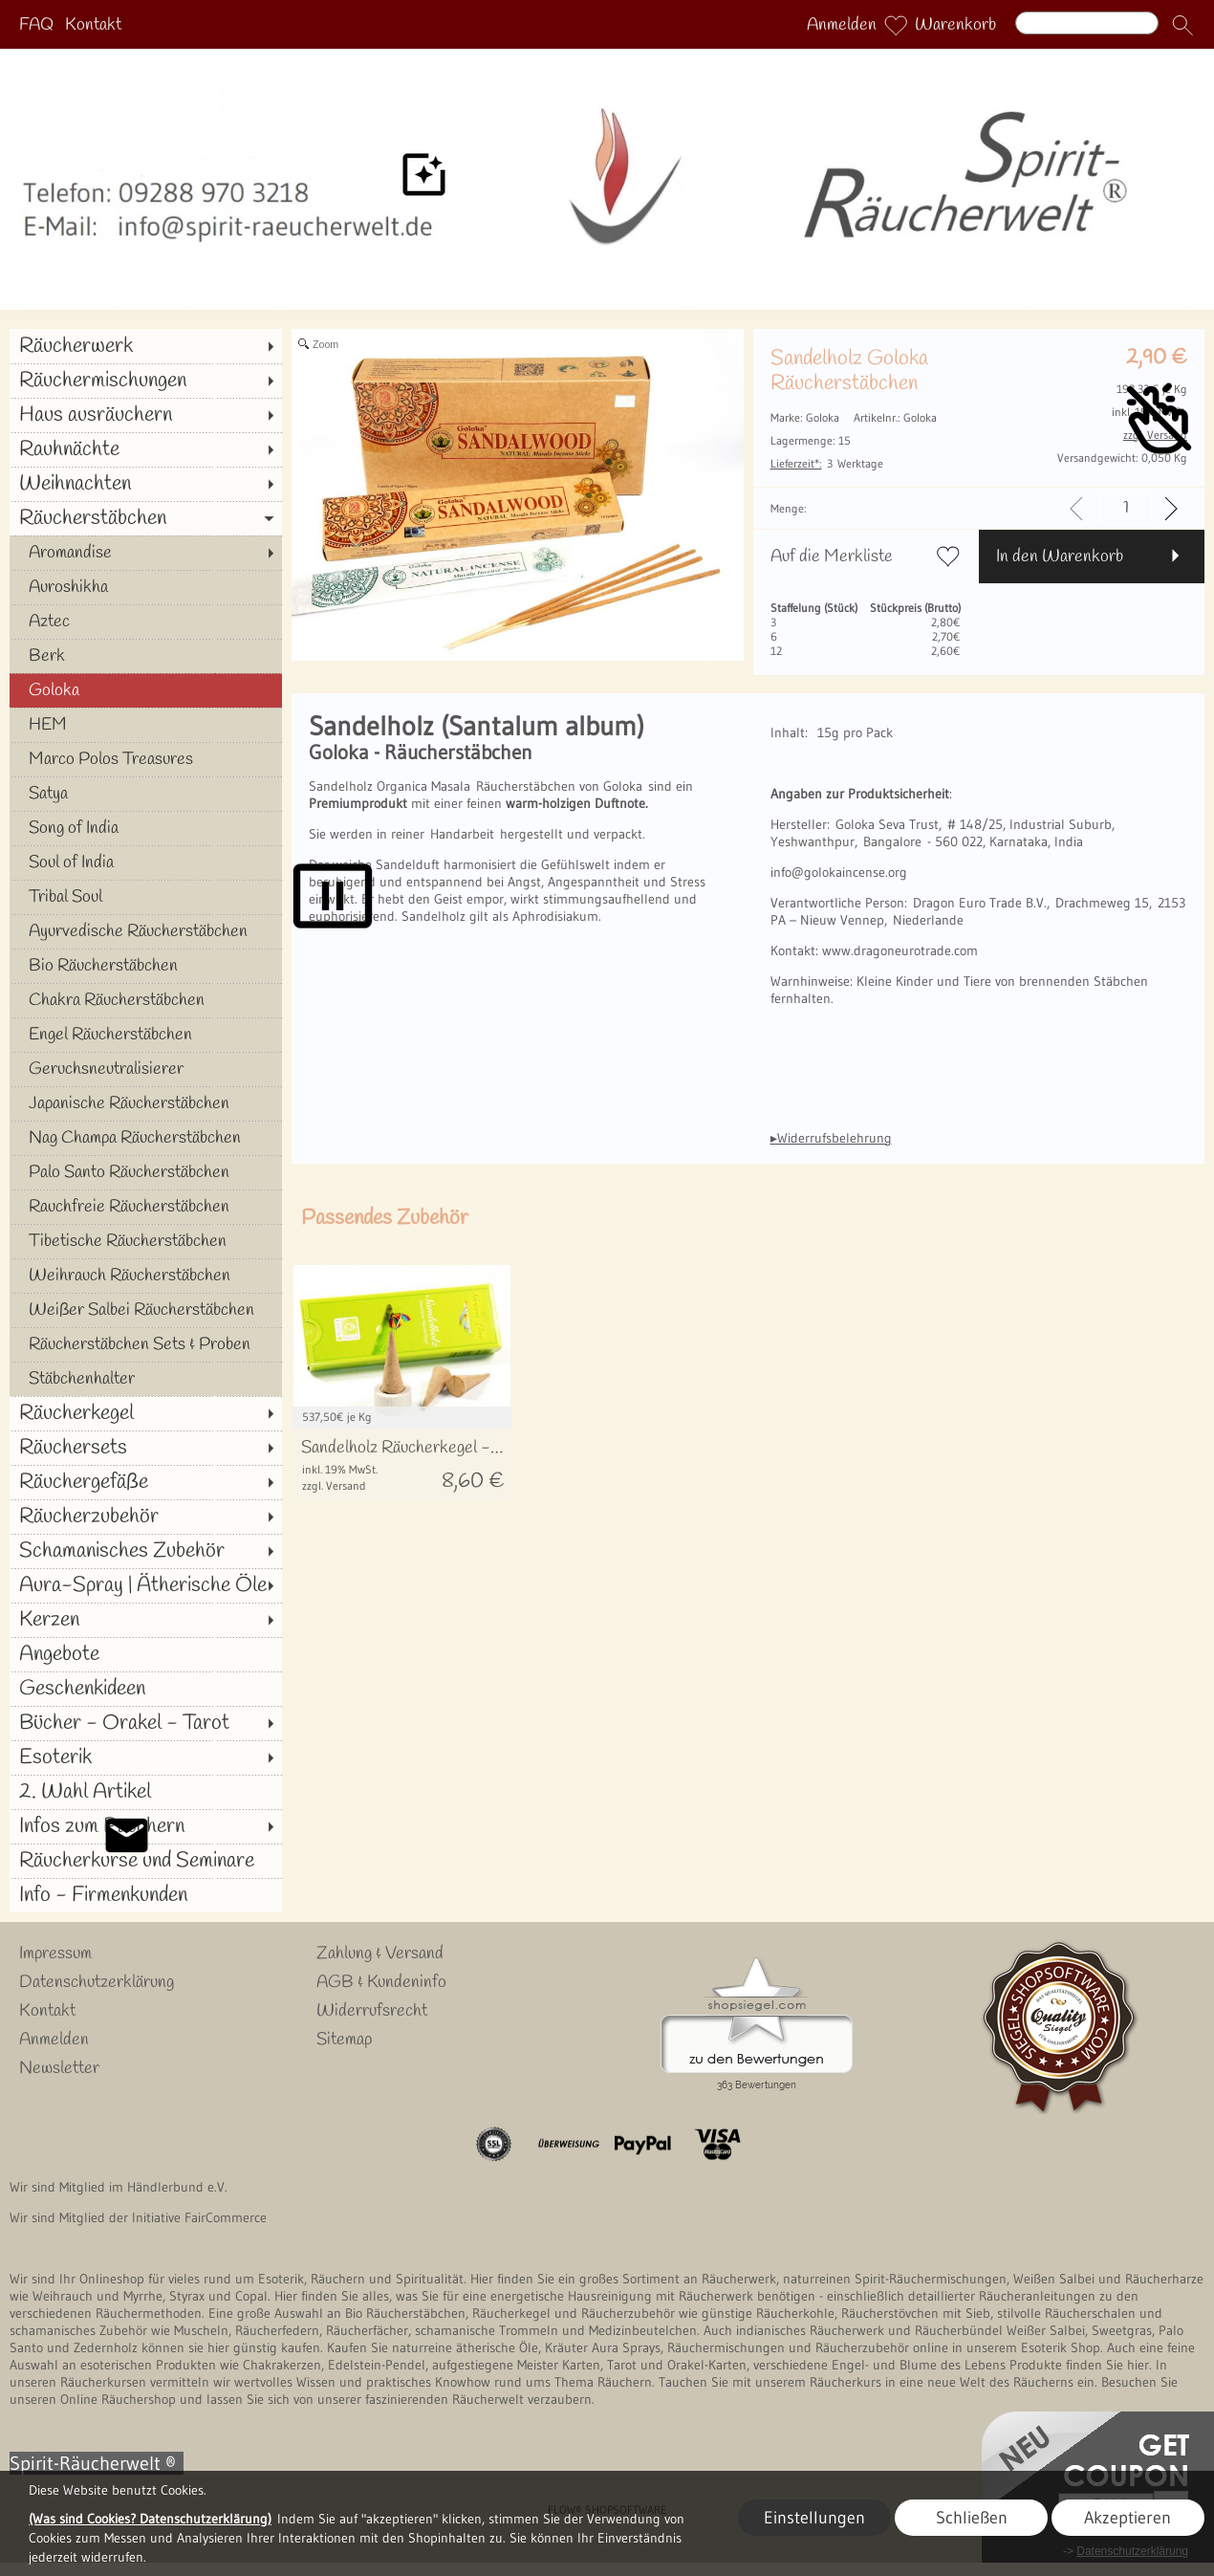  I want to click on access your email inbox, so click(126, 1835).